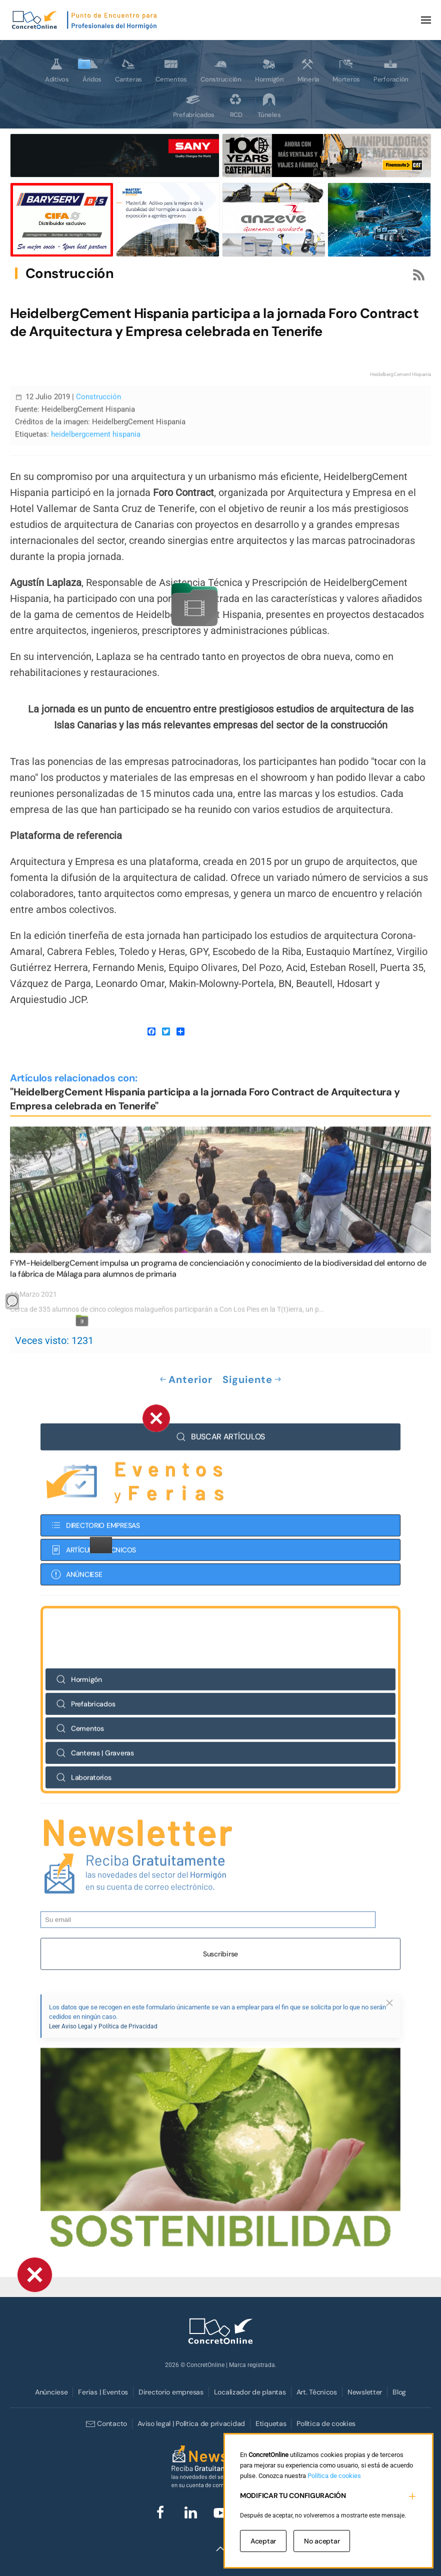 This screenshot has height=2576, width=441. Describe the element at coordinates (194, 604) in the screenshot. I see `open your videos folder` at that location.